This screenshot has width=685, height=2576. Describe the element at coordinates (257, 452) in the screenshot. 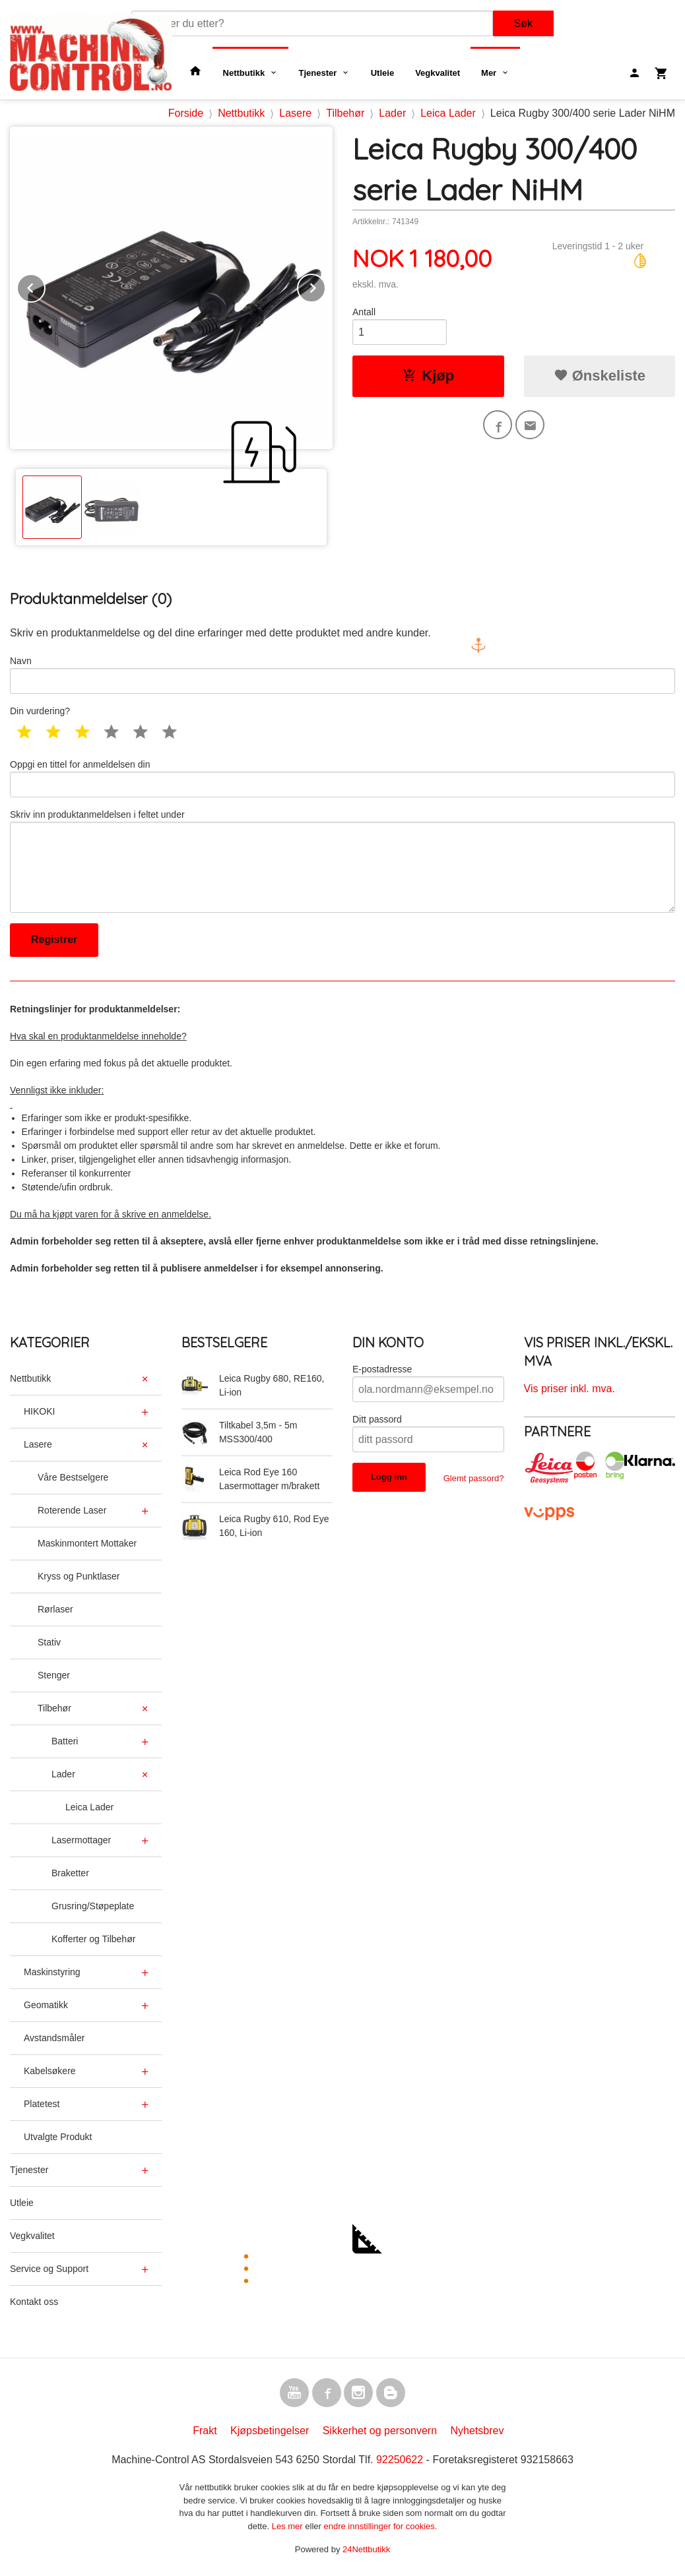

I see `find nearby EV charging stations` at that location.